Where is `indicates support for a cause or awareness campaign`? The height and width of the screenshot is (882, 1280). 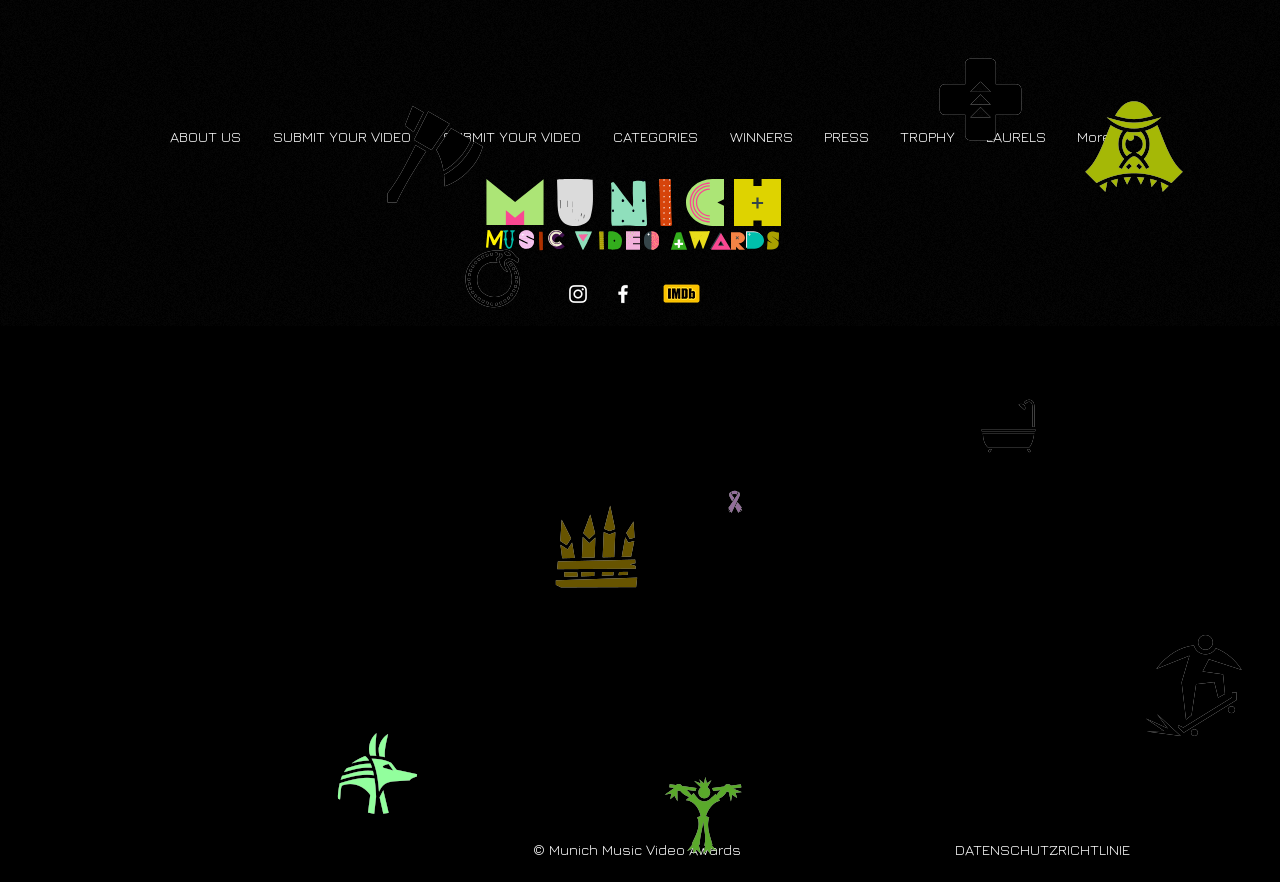 indicates support for a cause or awareness campaign is located at coordinates (735, 502).